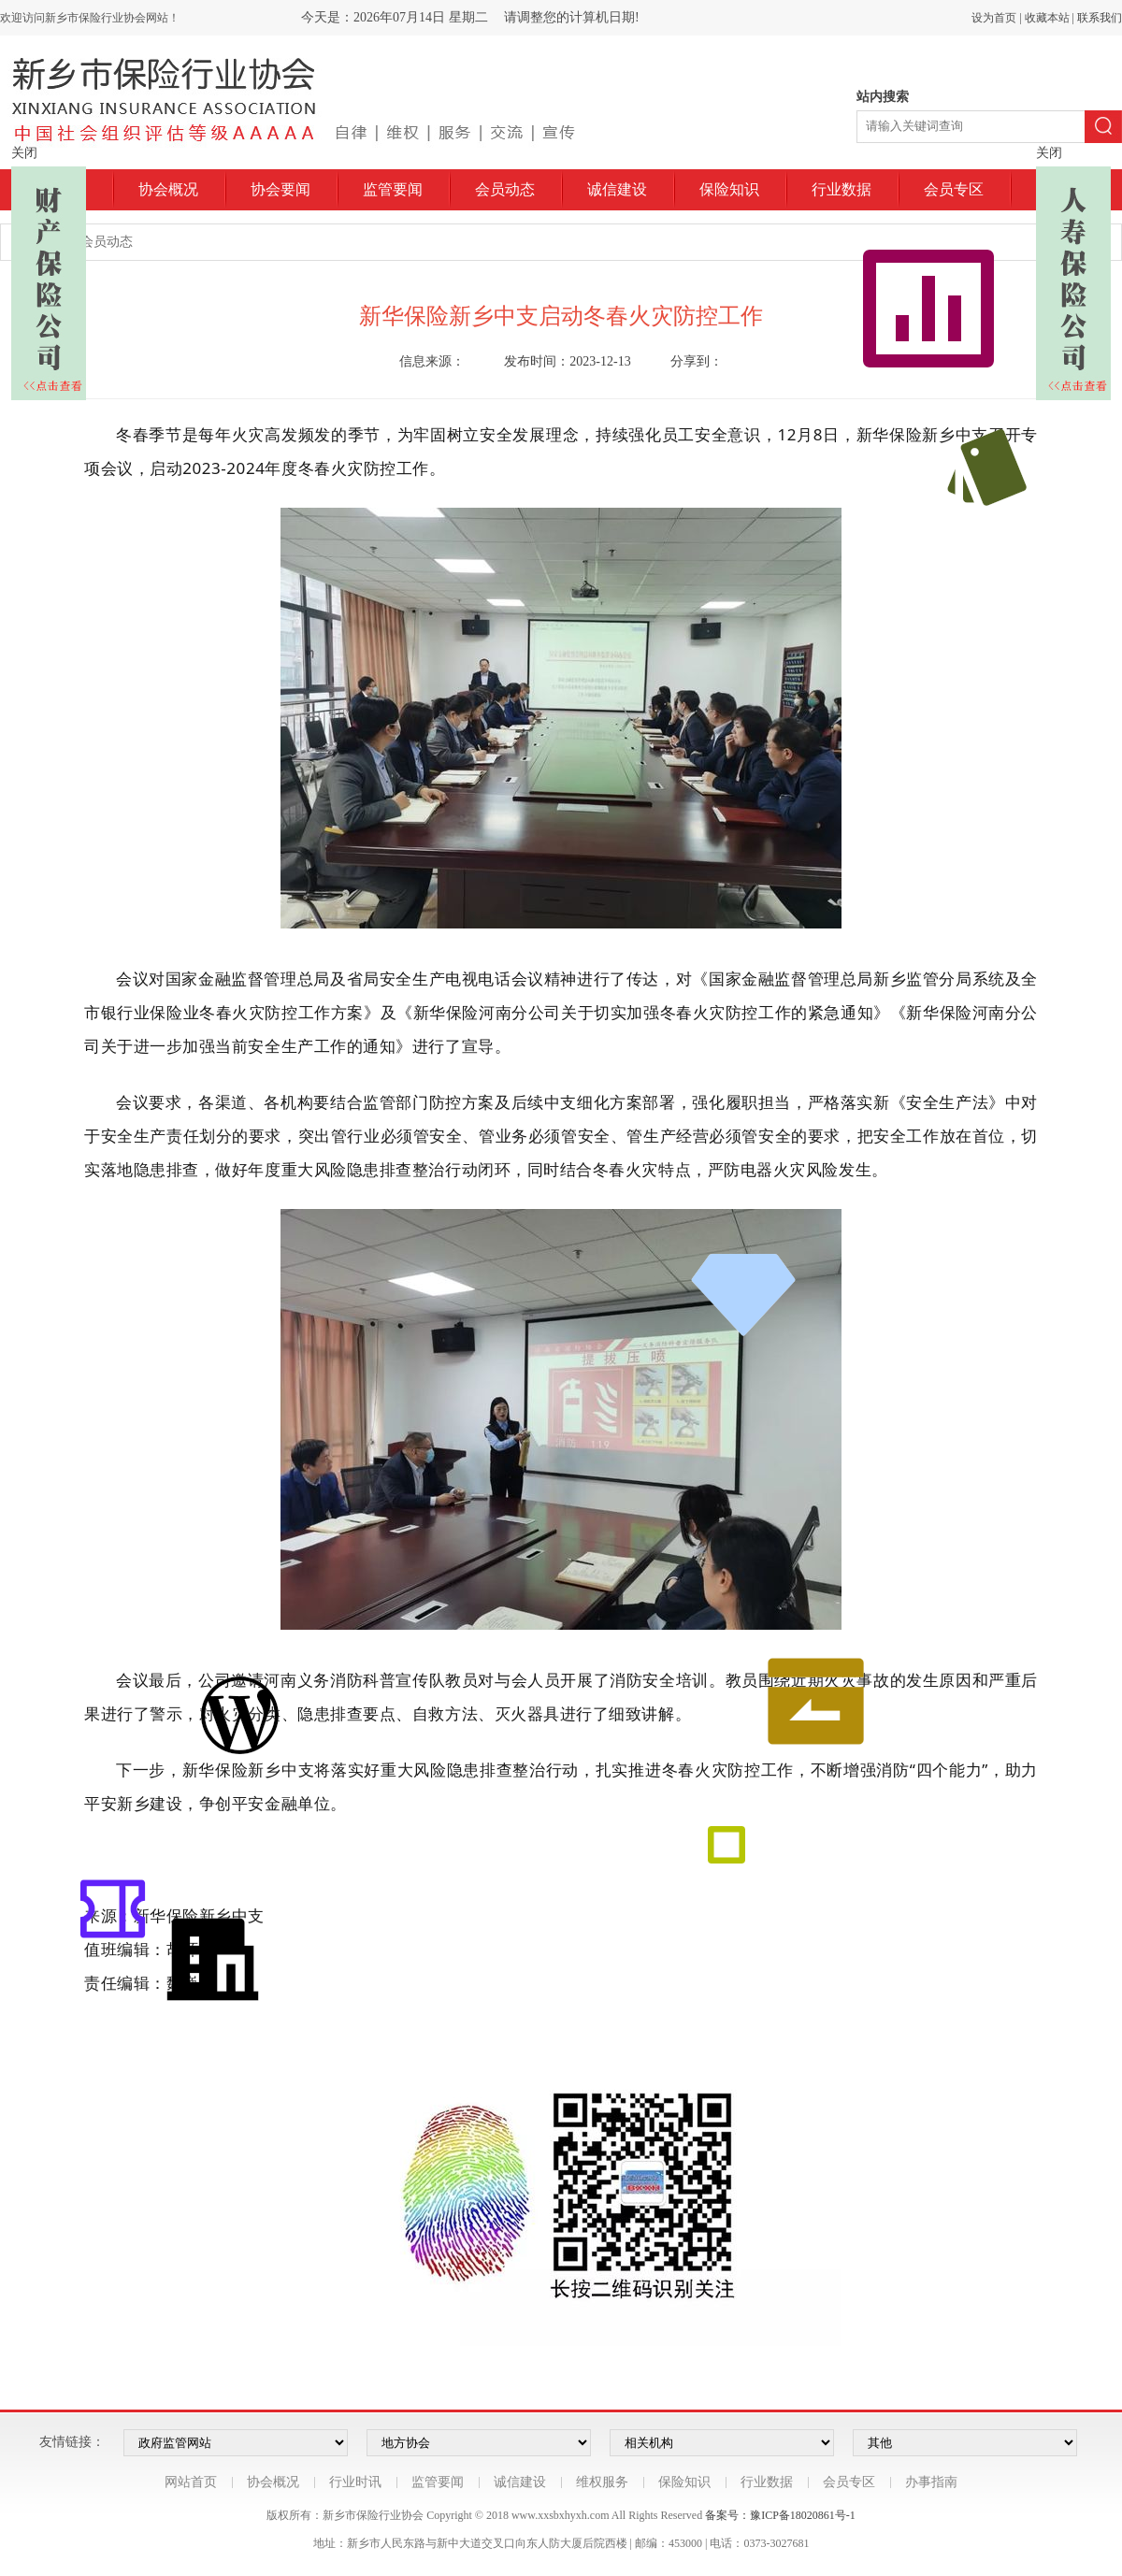 Image resolution: width=1122 pixels, height=2576 pixels. Describe the element at coordinates (112, 1908) in the screenshot. I see `view available coupons or vouchers` at that location.